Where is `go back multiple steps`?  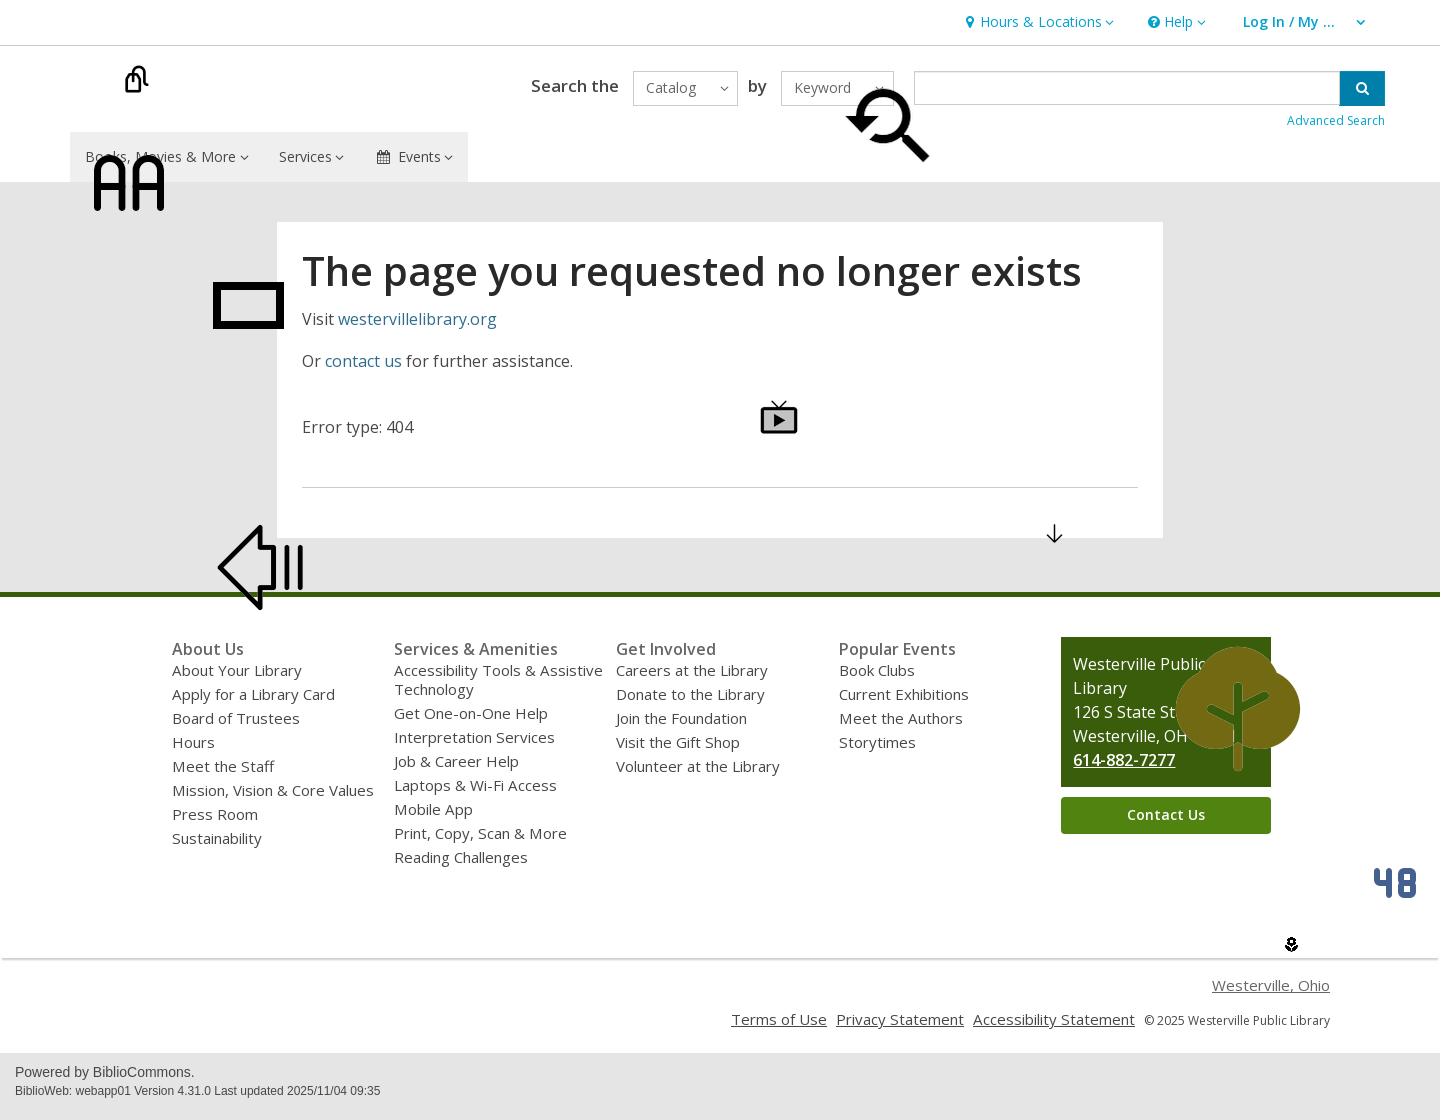 go back multiple steps is located at coordinates (263, 567).